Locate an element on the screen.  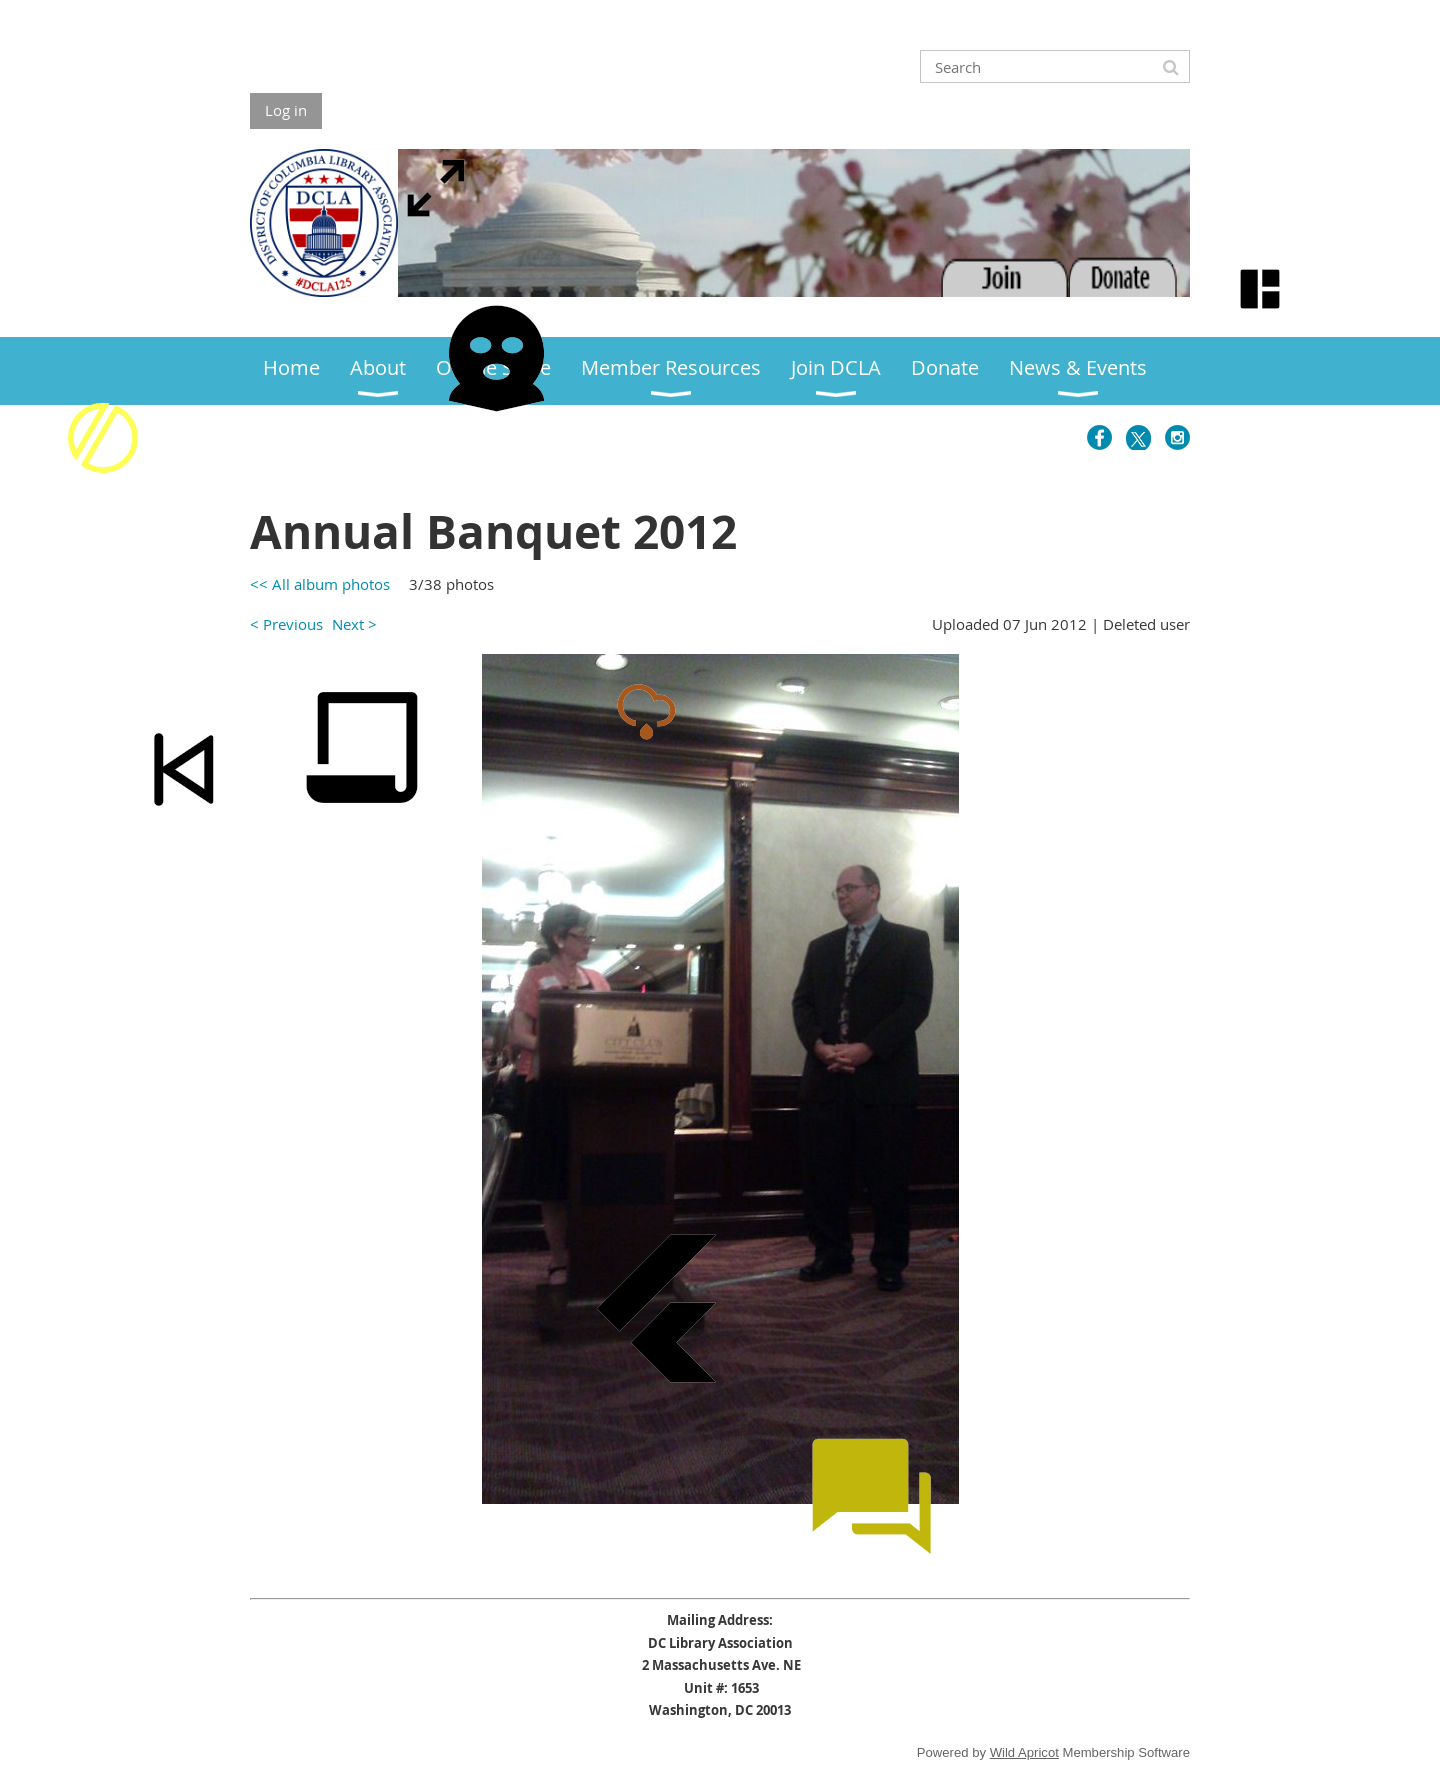
indicates rainy weather conditions is located at coordinates (646, 710).